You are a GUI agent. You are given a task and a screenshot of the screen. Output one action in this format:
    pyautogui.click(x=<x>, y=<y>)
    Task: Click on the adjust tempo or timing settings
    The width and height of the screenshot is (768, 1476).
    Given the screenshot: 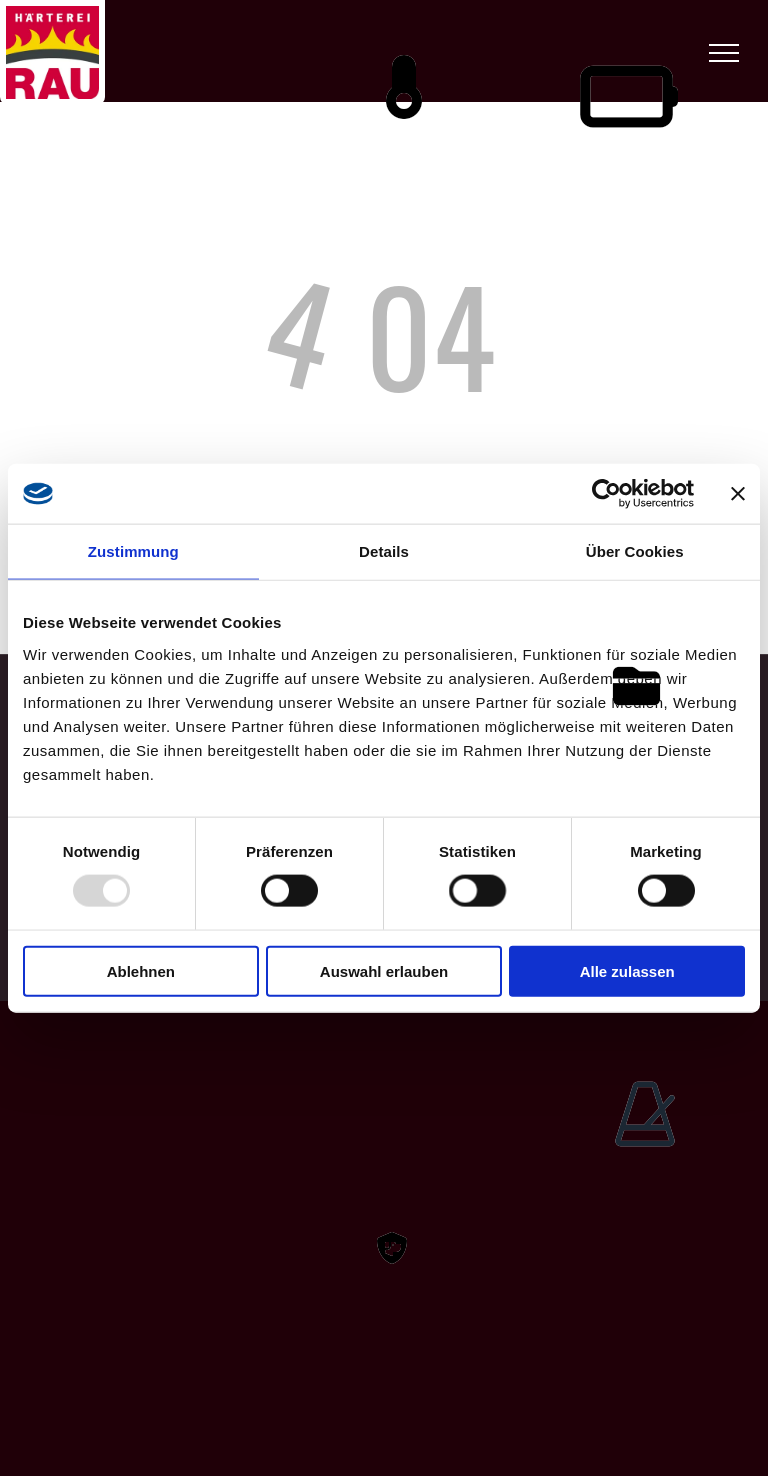 What is the action you would take?
    pyautogui.click(x=645, y=1114)
    